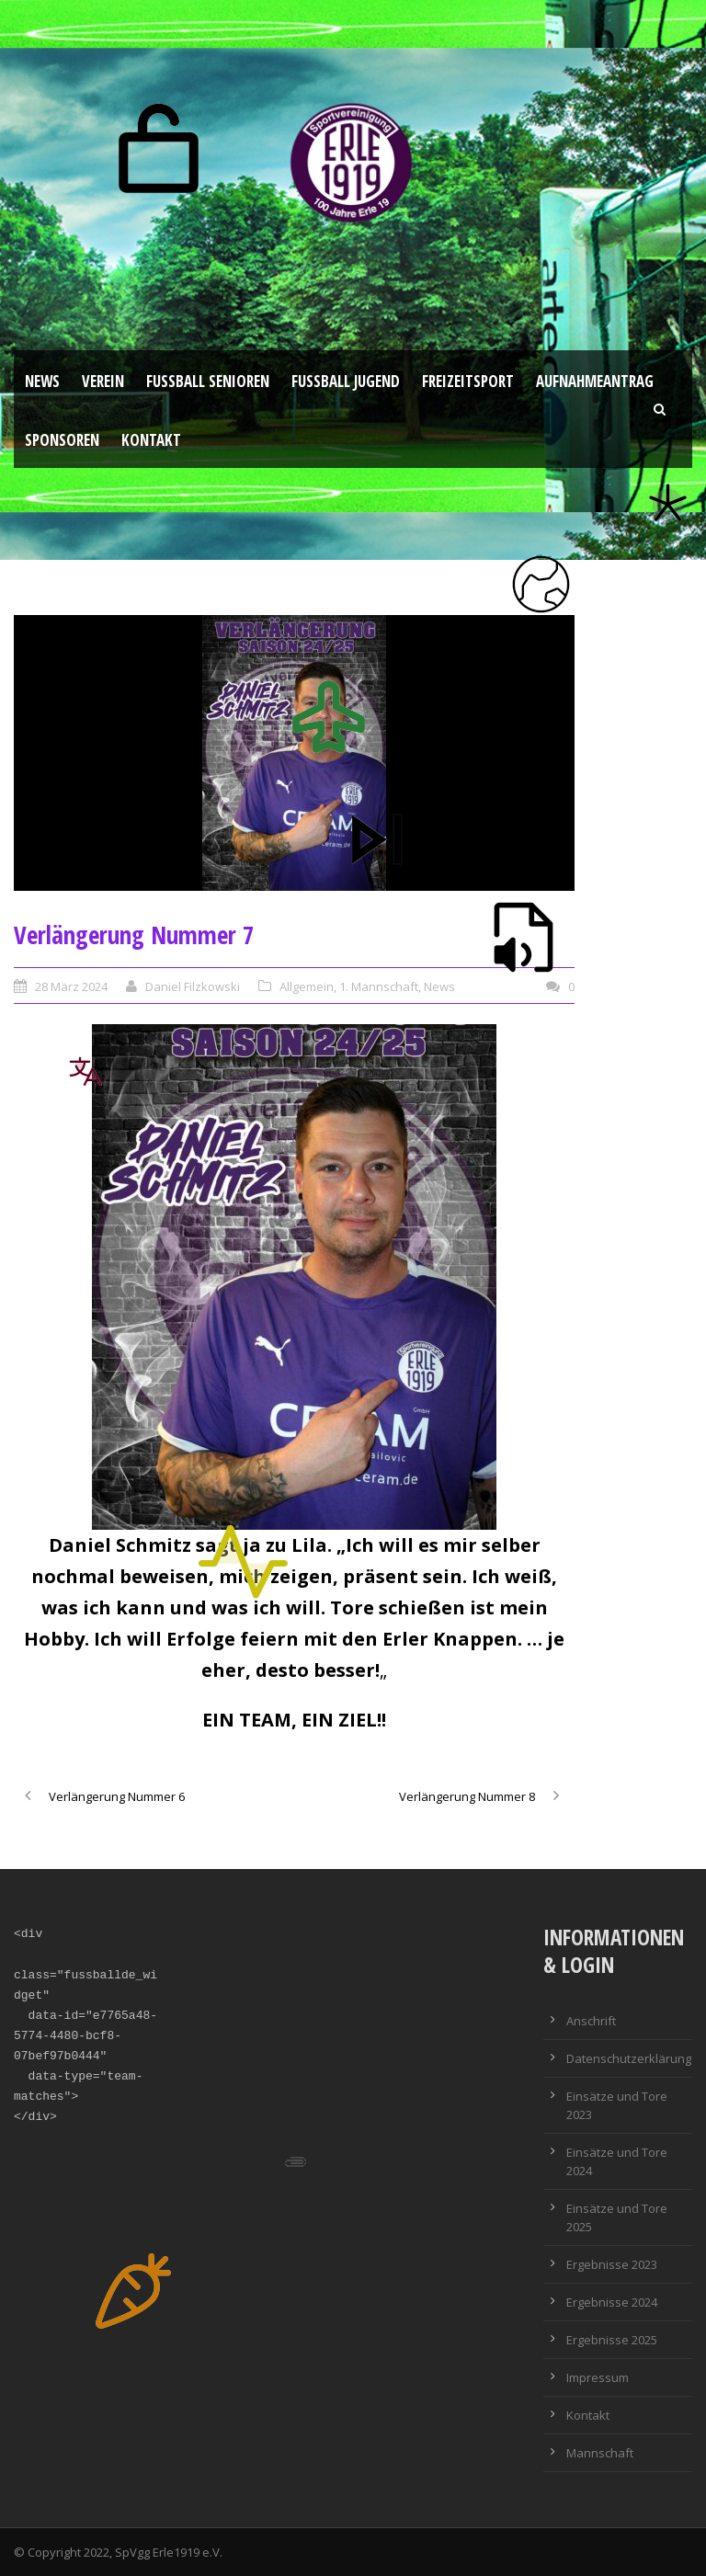 The height and width of the screenshot is (2576, 706). Describe the element at coordinates (295, 2161) in the screenshot. I see `attach a file to your message` at that location.